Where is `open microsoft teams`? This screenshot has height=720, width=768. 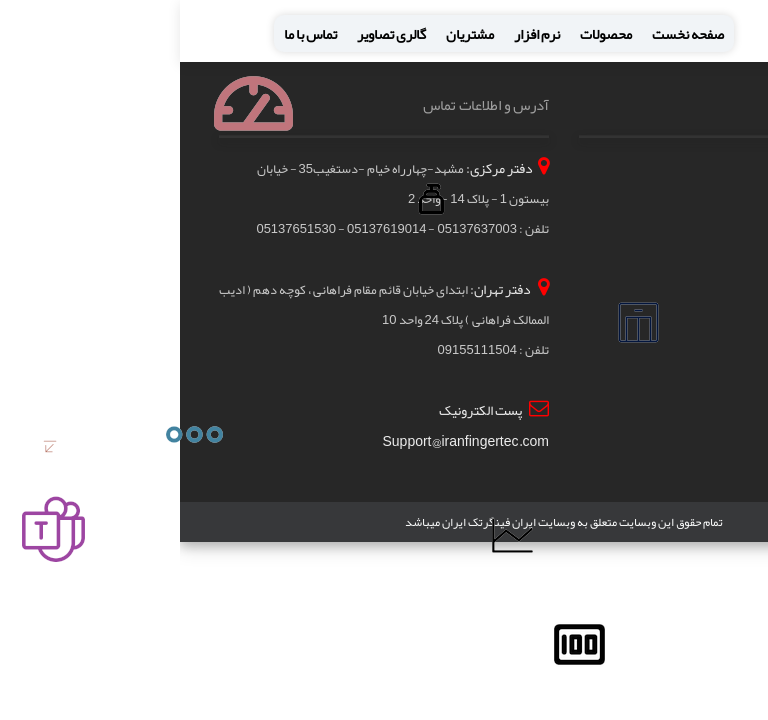 open microsoft teams is located at coordinates (53, 530).